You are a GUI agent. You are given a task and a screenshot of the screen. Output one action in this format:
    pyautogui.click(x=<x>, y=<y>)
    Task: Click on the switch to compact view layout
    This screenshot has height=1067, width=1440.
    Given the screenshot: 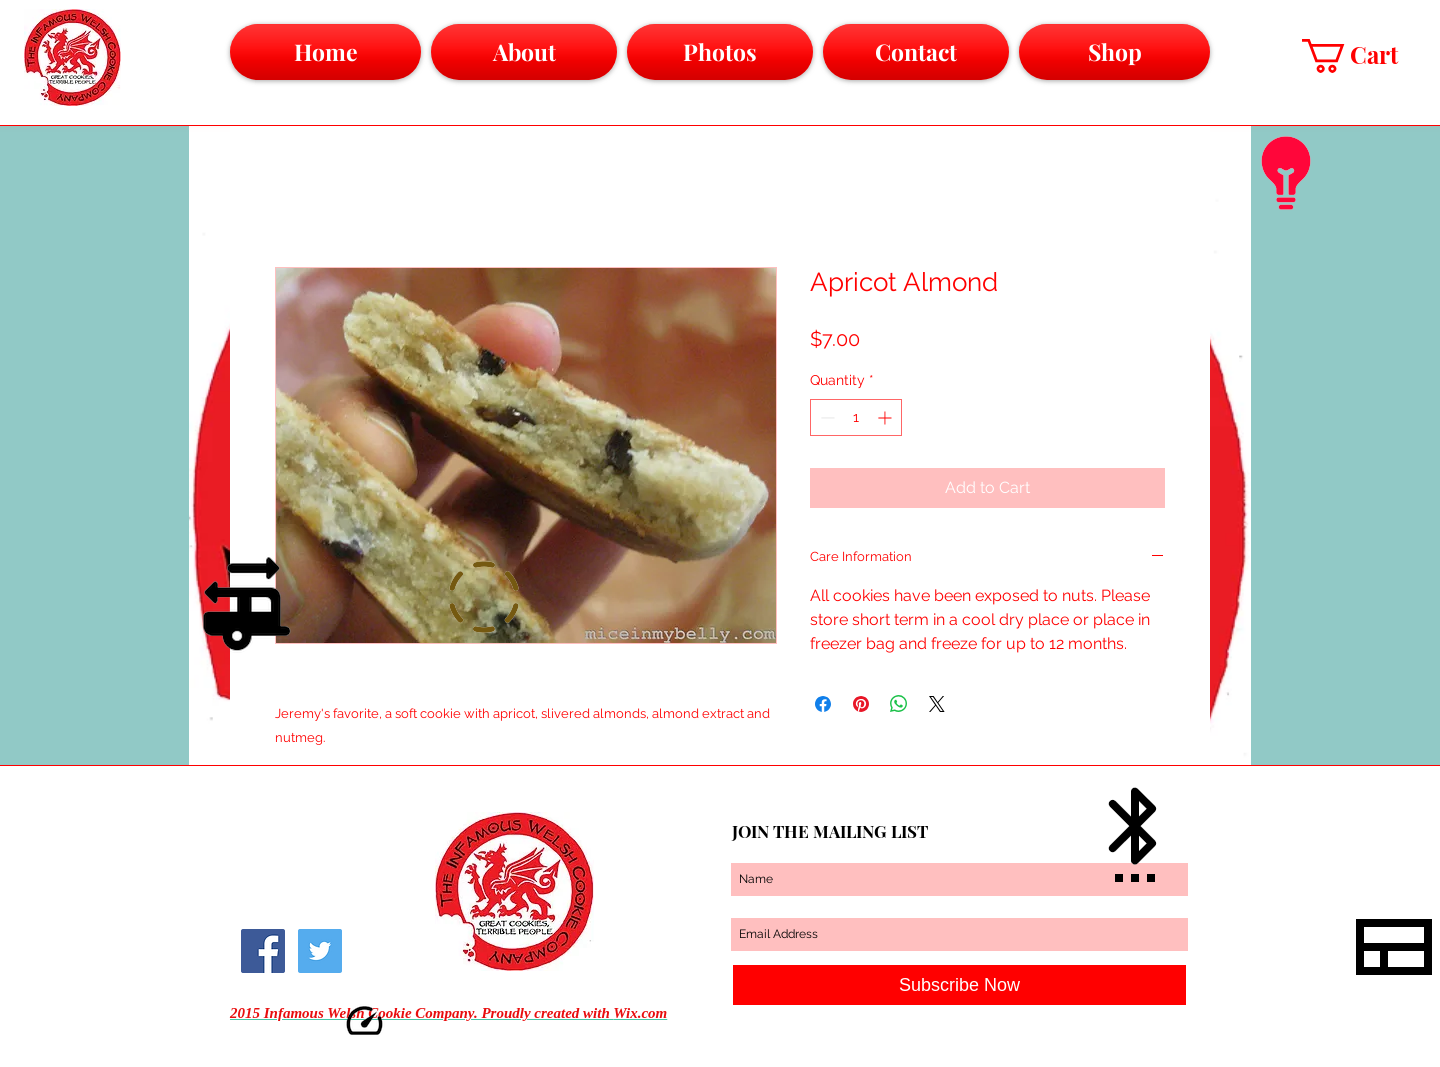 What is the action you would take?
    pyautogui.click(x=1392, y=947)
    